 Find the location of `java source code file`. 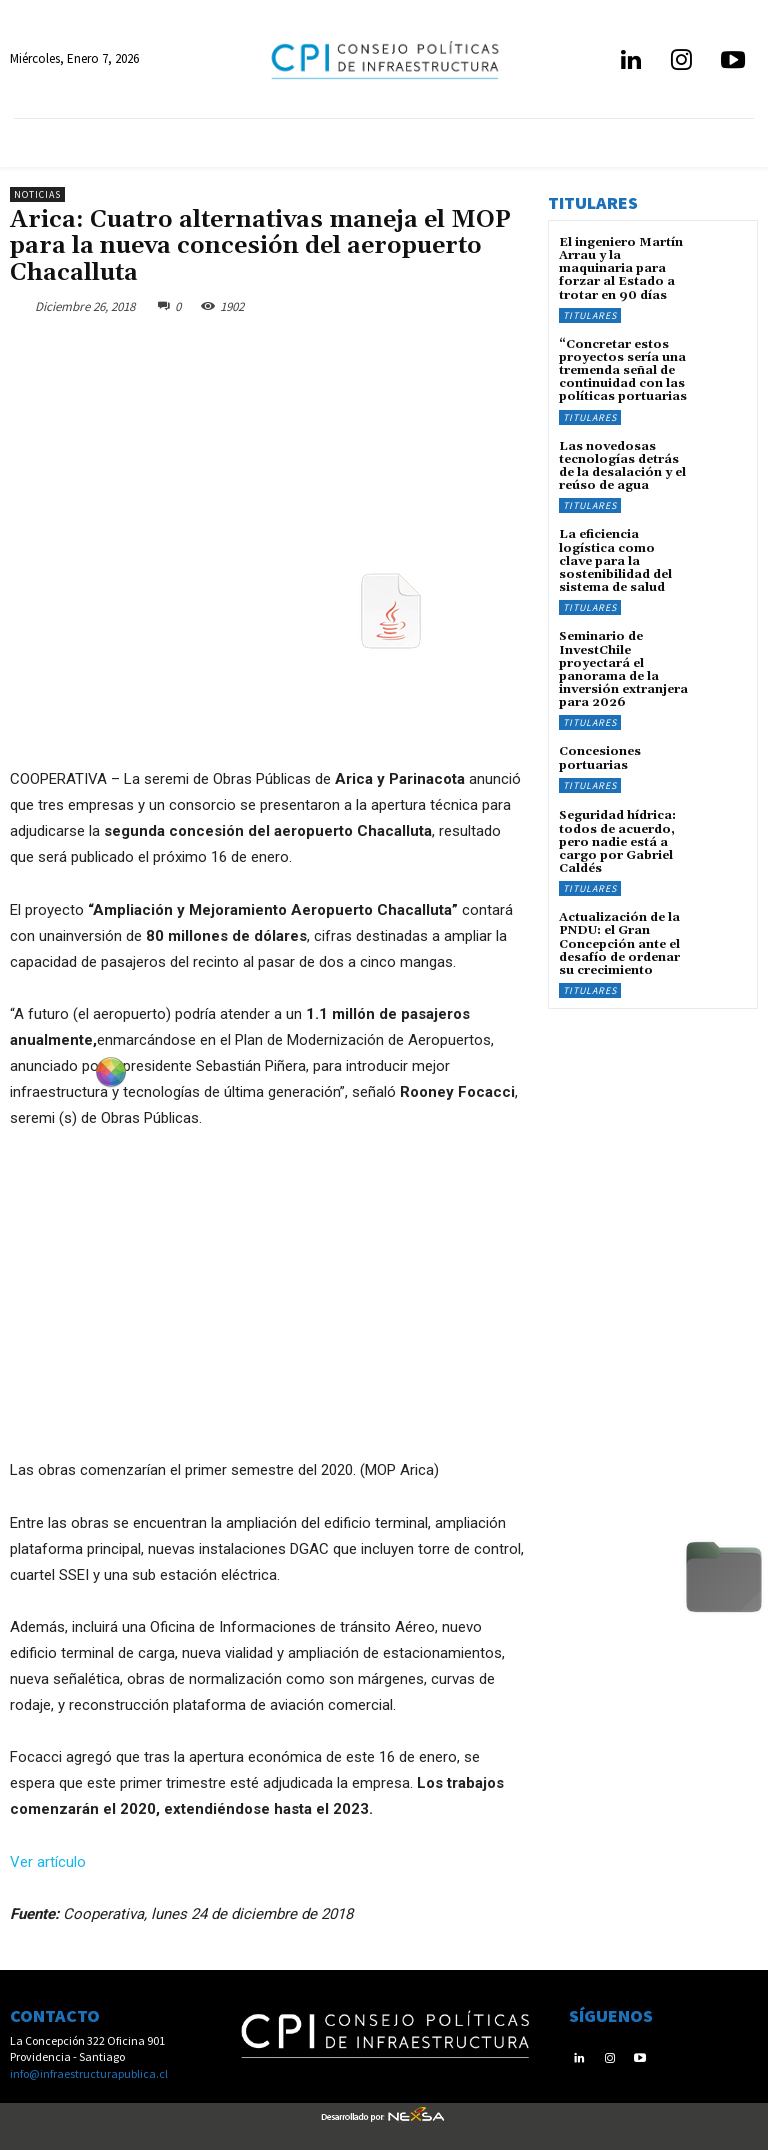

java source code file is located at coordinates (391, 611).